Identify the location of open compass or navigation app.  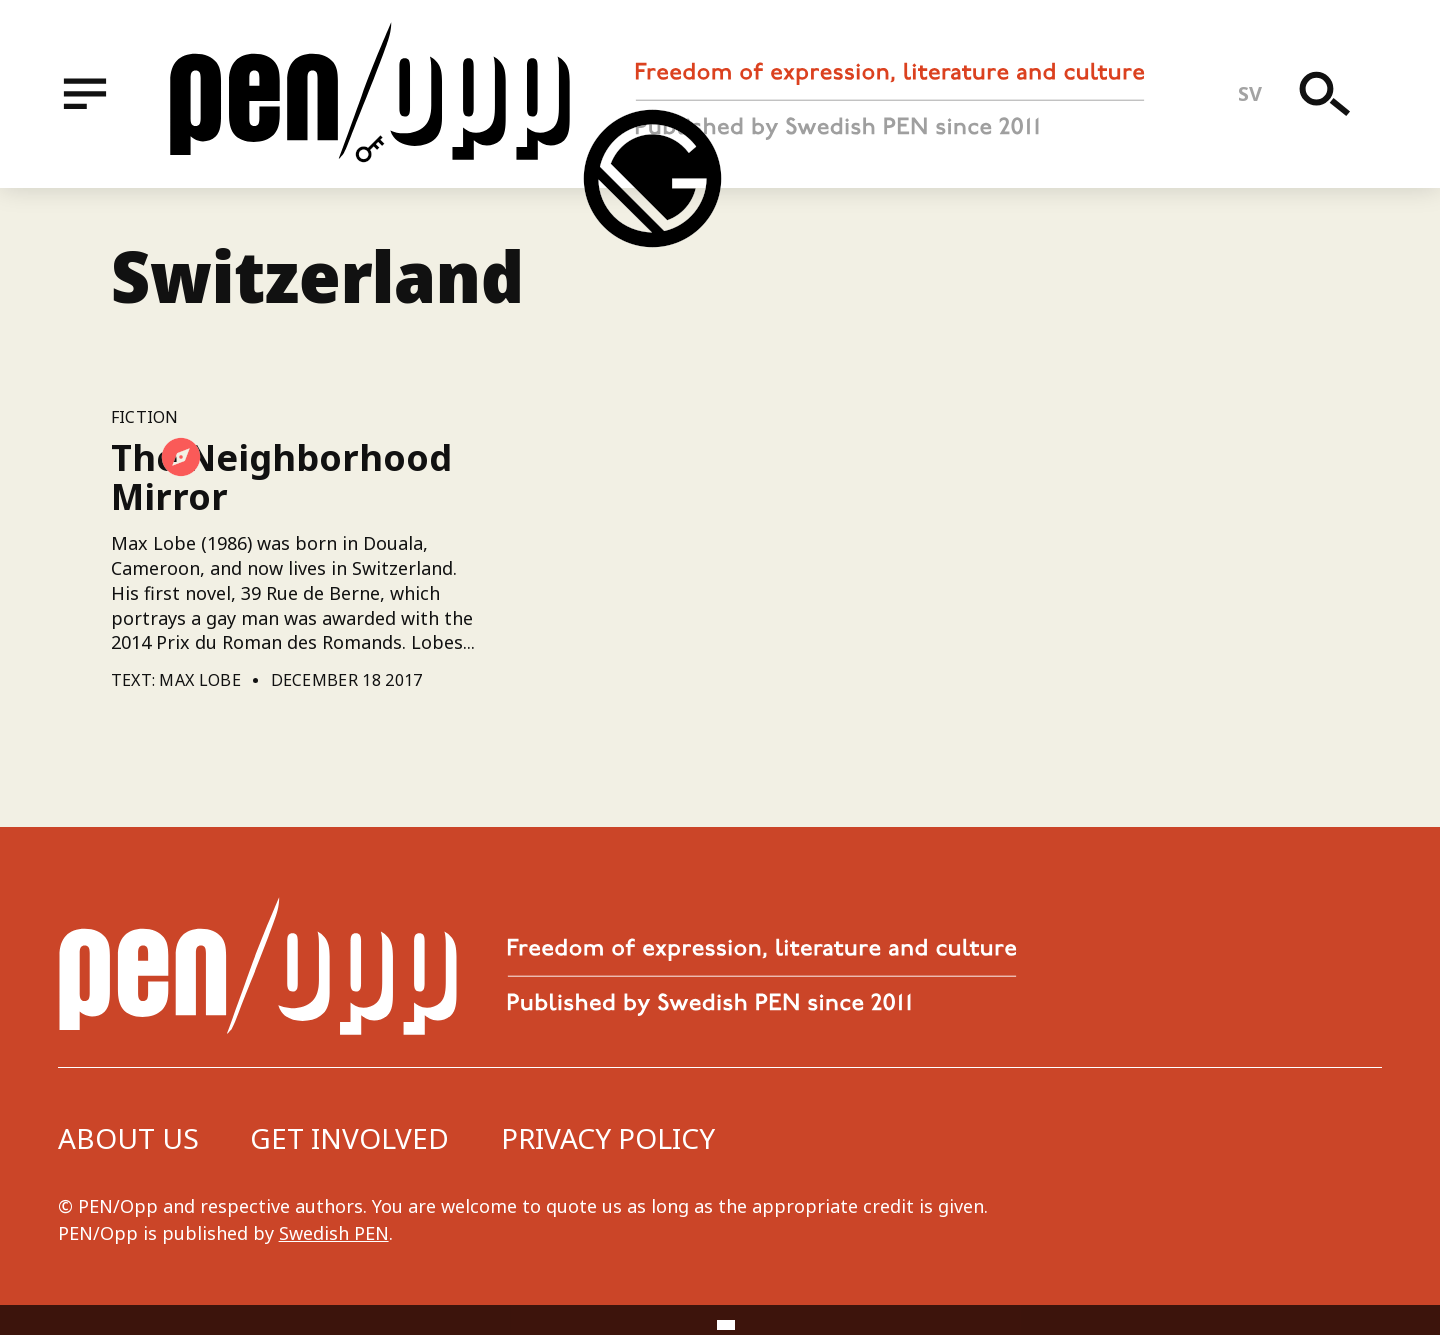
(181, 457).